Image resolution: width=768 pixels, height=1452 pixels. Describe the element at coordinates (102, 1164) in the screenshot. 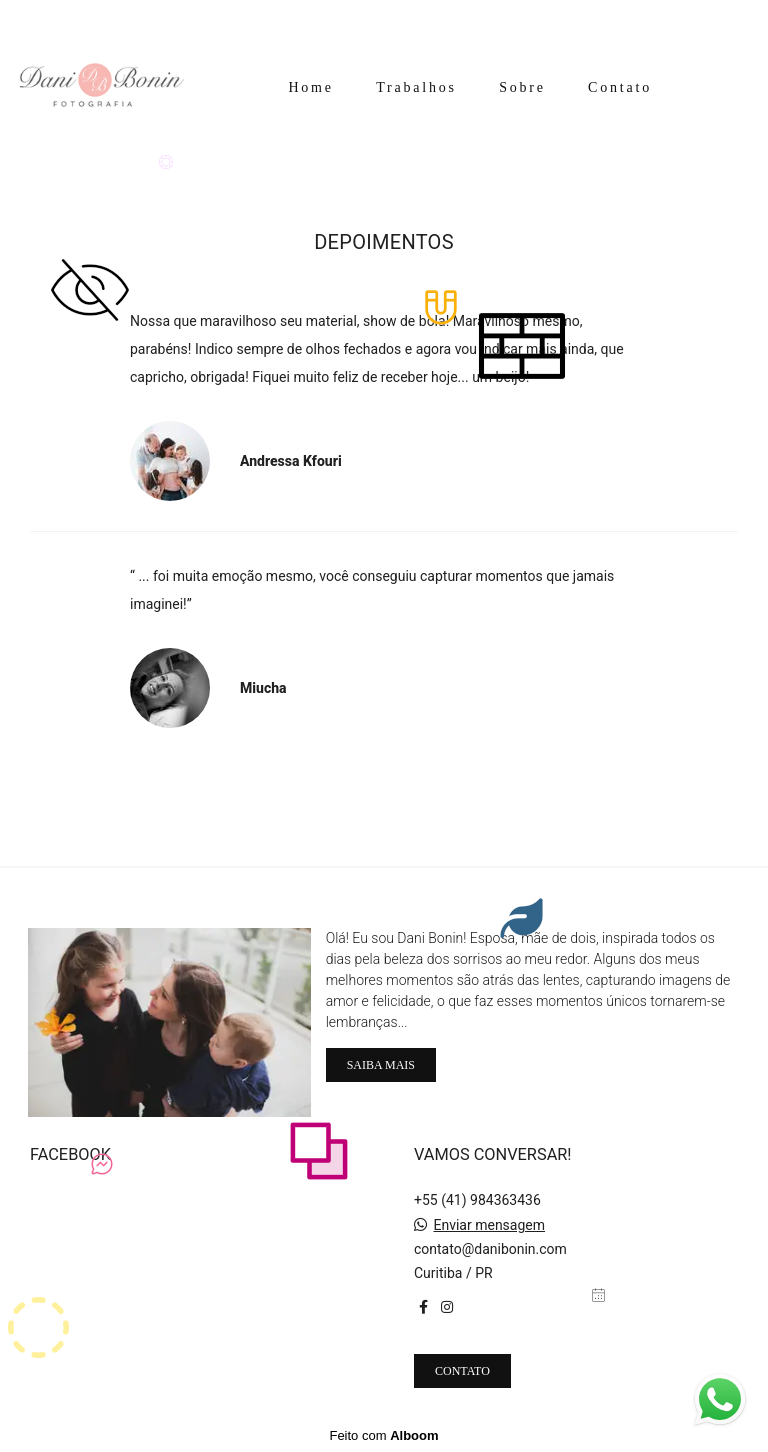

I see `open Facebook Messenger` at that location.